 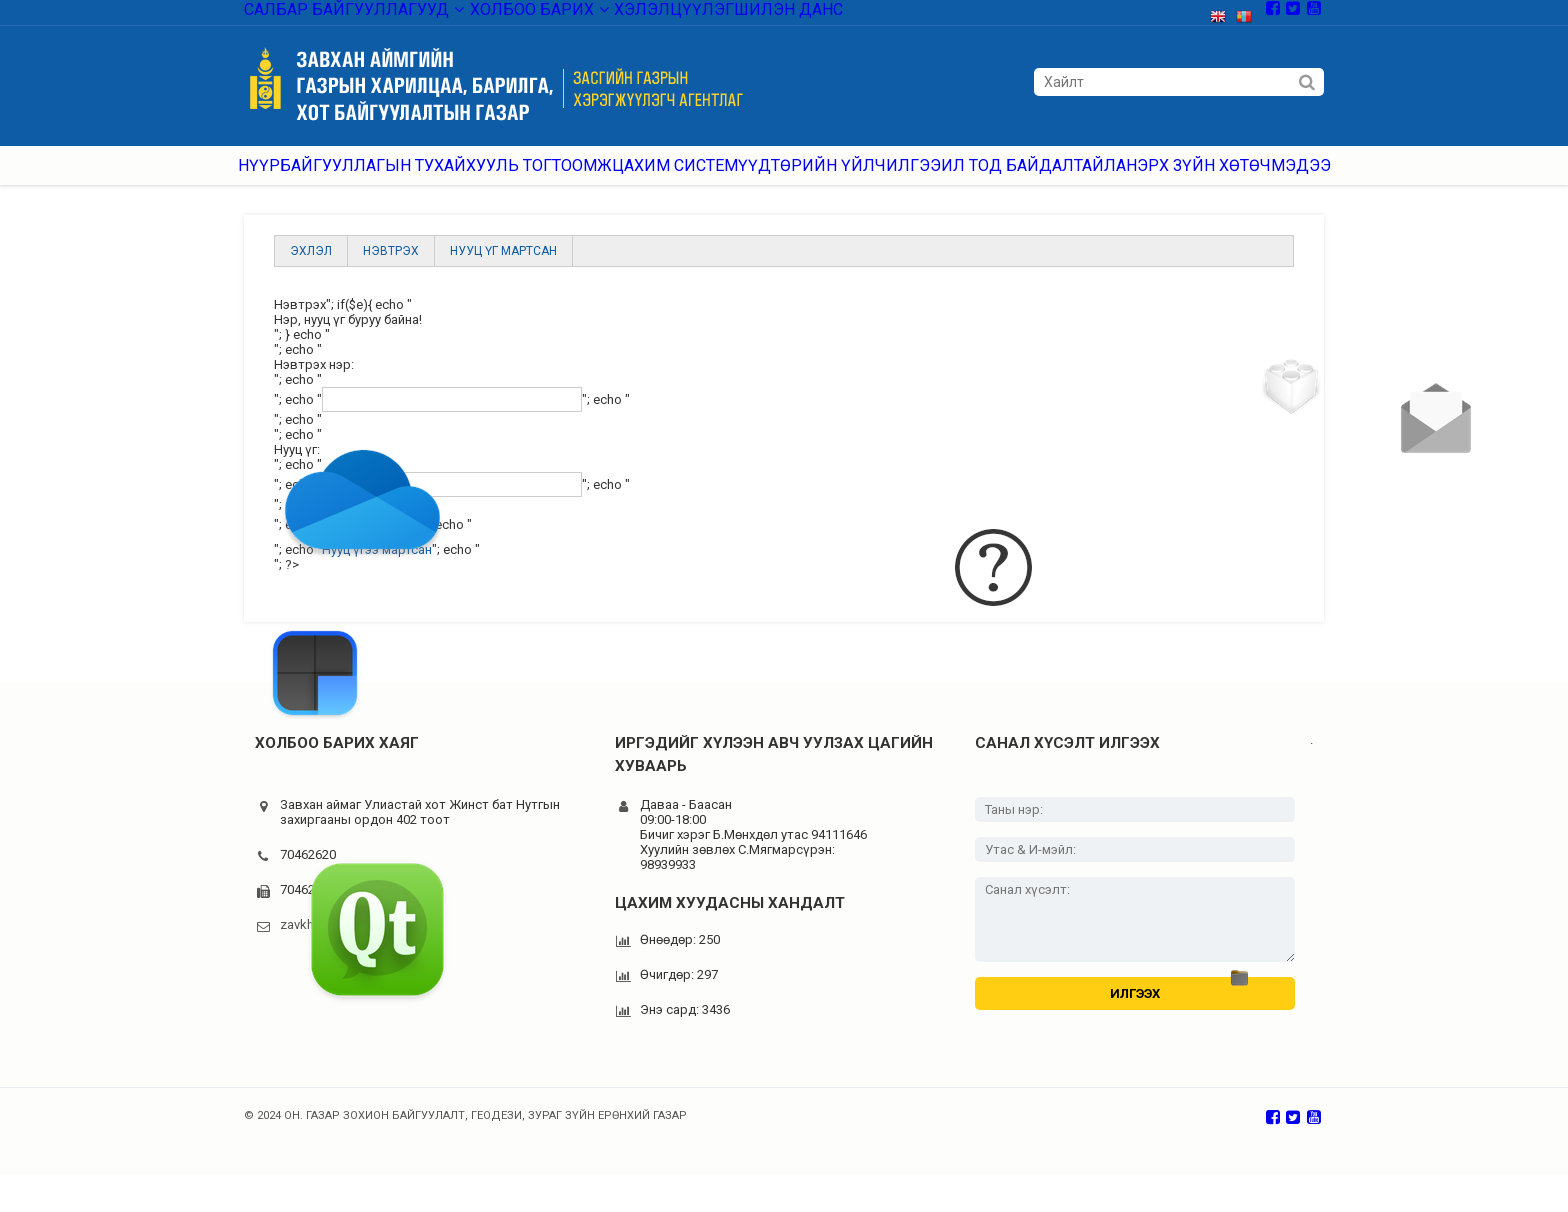 What do you see at coordinates (377, 929) in the screenshot?
I see `open qt linguist translation tool` at bounding box center [377, 929].